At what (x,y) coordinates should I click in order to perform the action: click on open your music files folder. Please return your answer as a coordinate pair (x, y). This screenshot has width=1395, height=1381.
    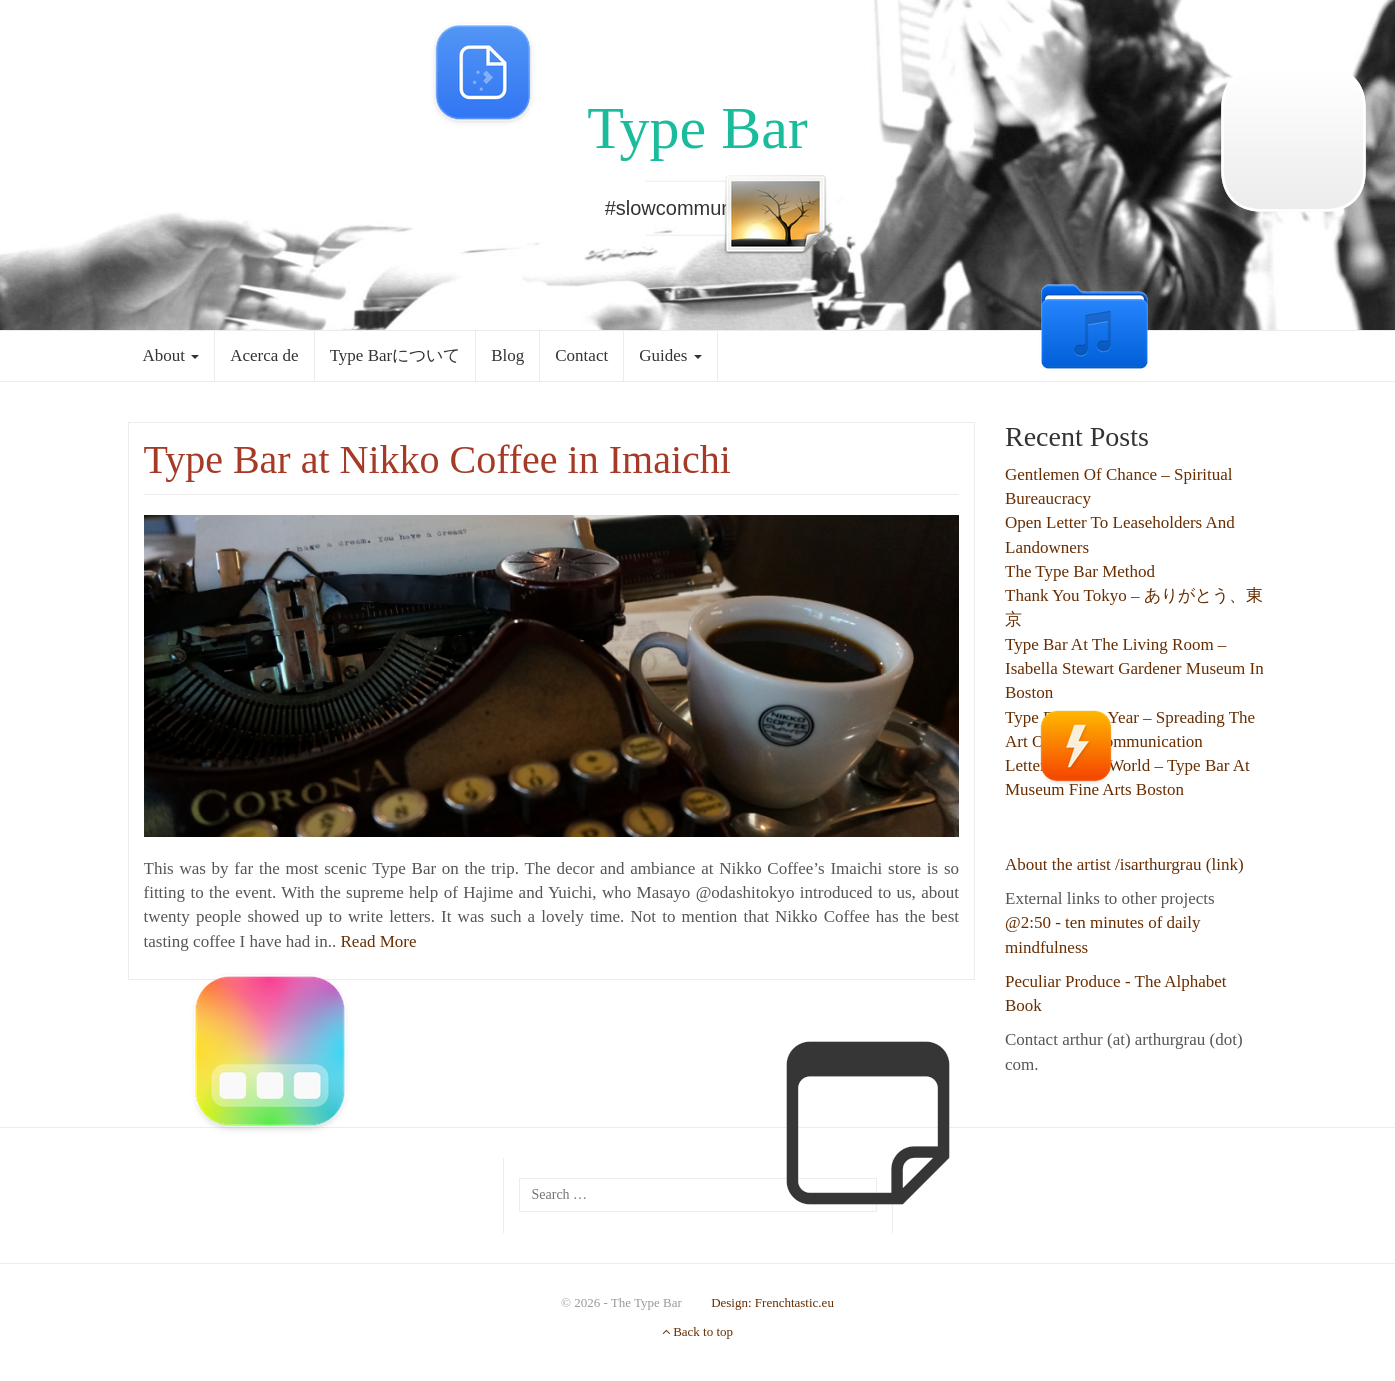
    Looking at the image, I should click on (1094, 326).